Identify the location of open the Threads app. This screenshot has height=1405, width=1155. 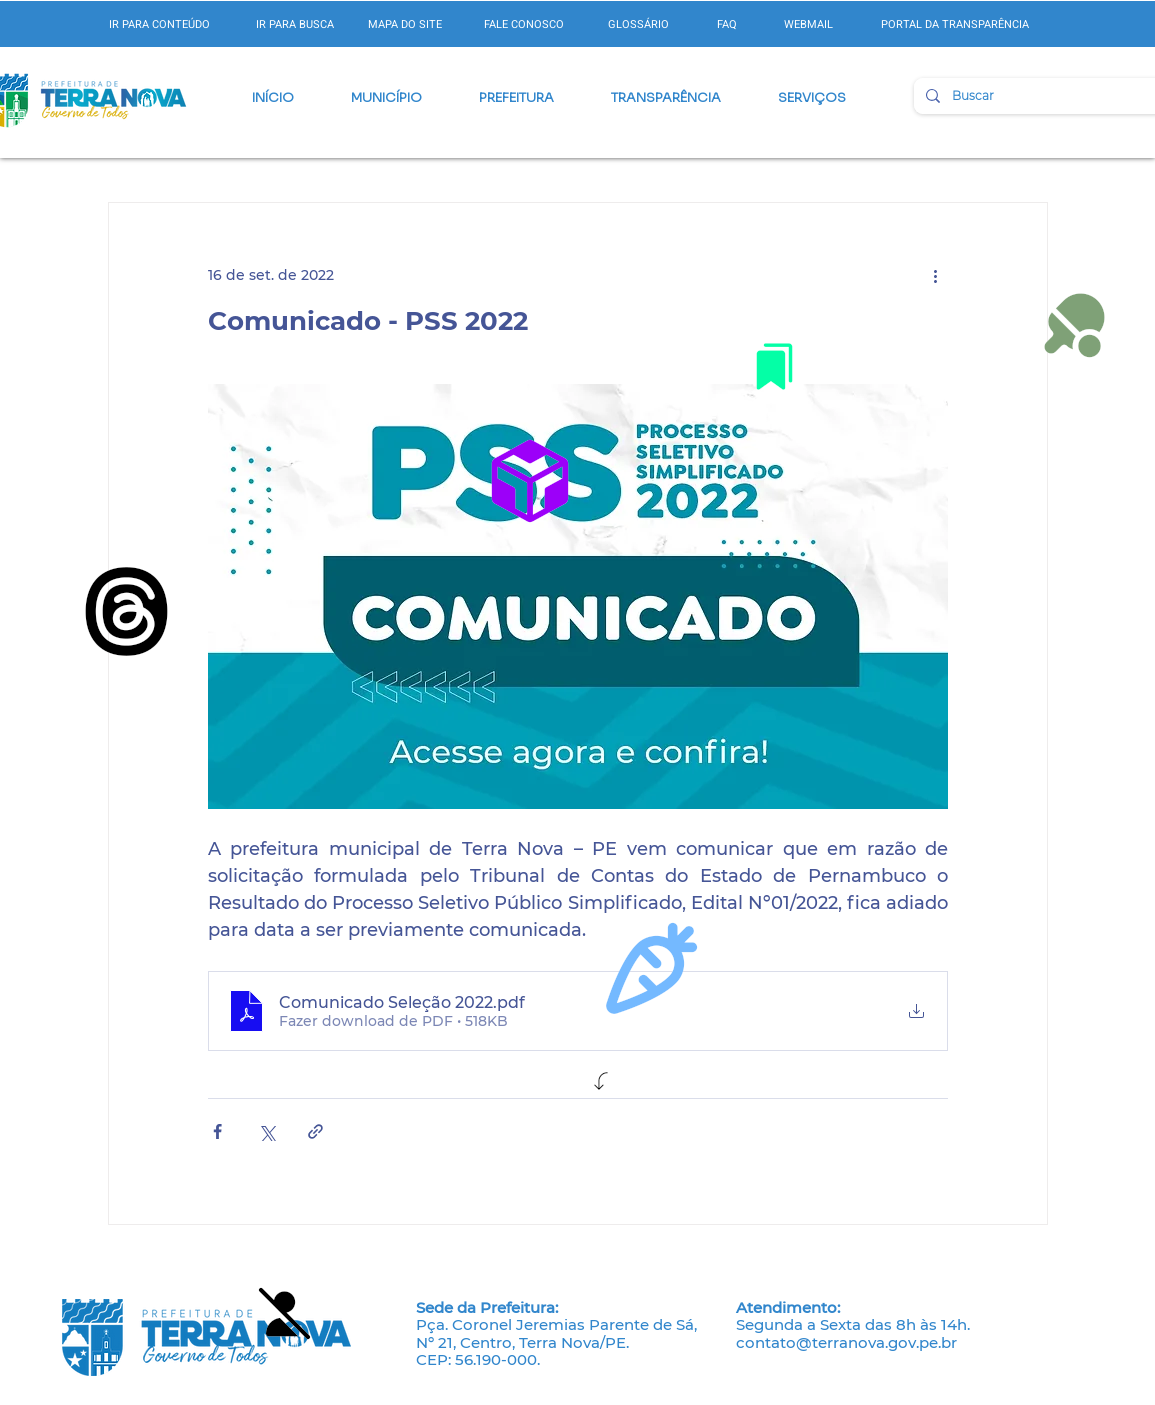
(126, 611).